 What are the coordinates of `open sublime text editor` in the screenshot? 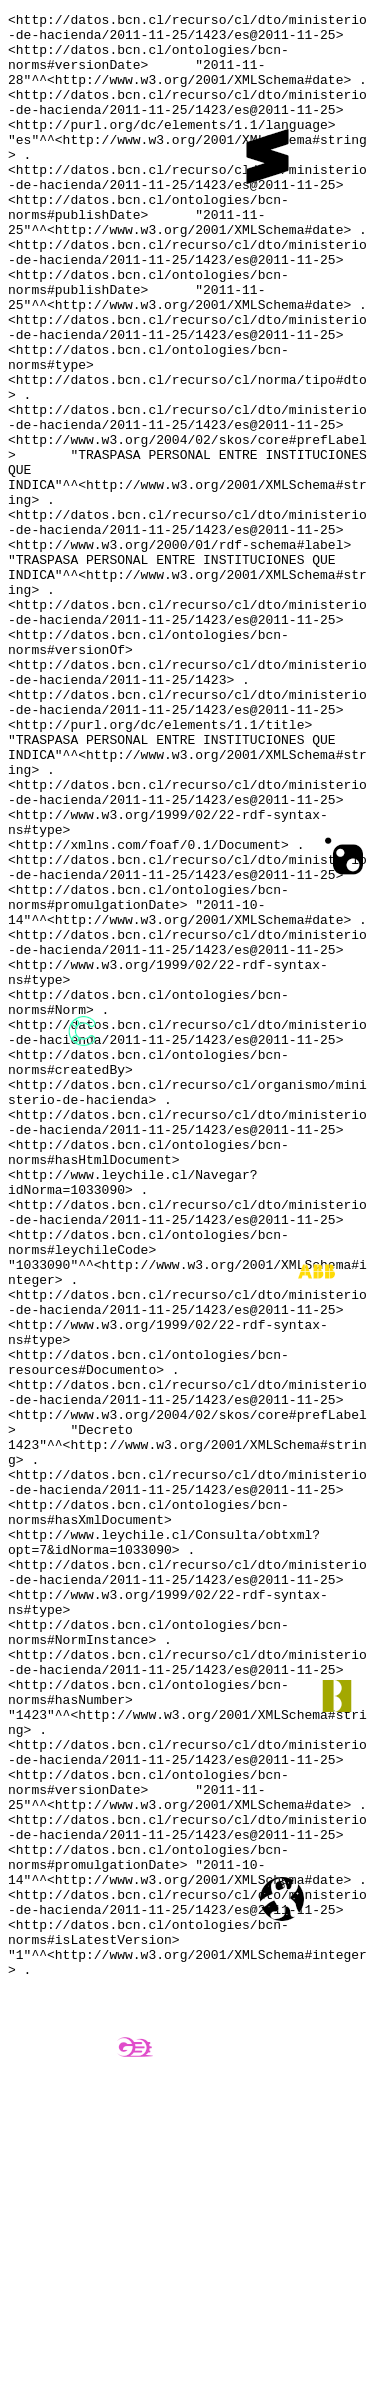 It's located at (267, 156).